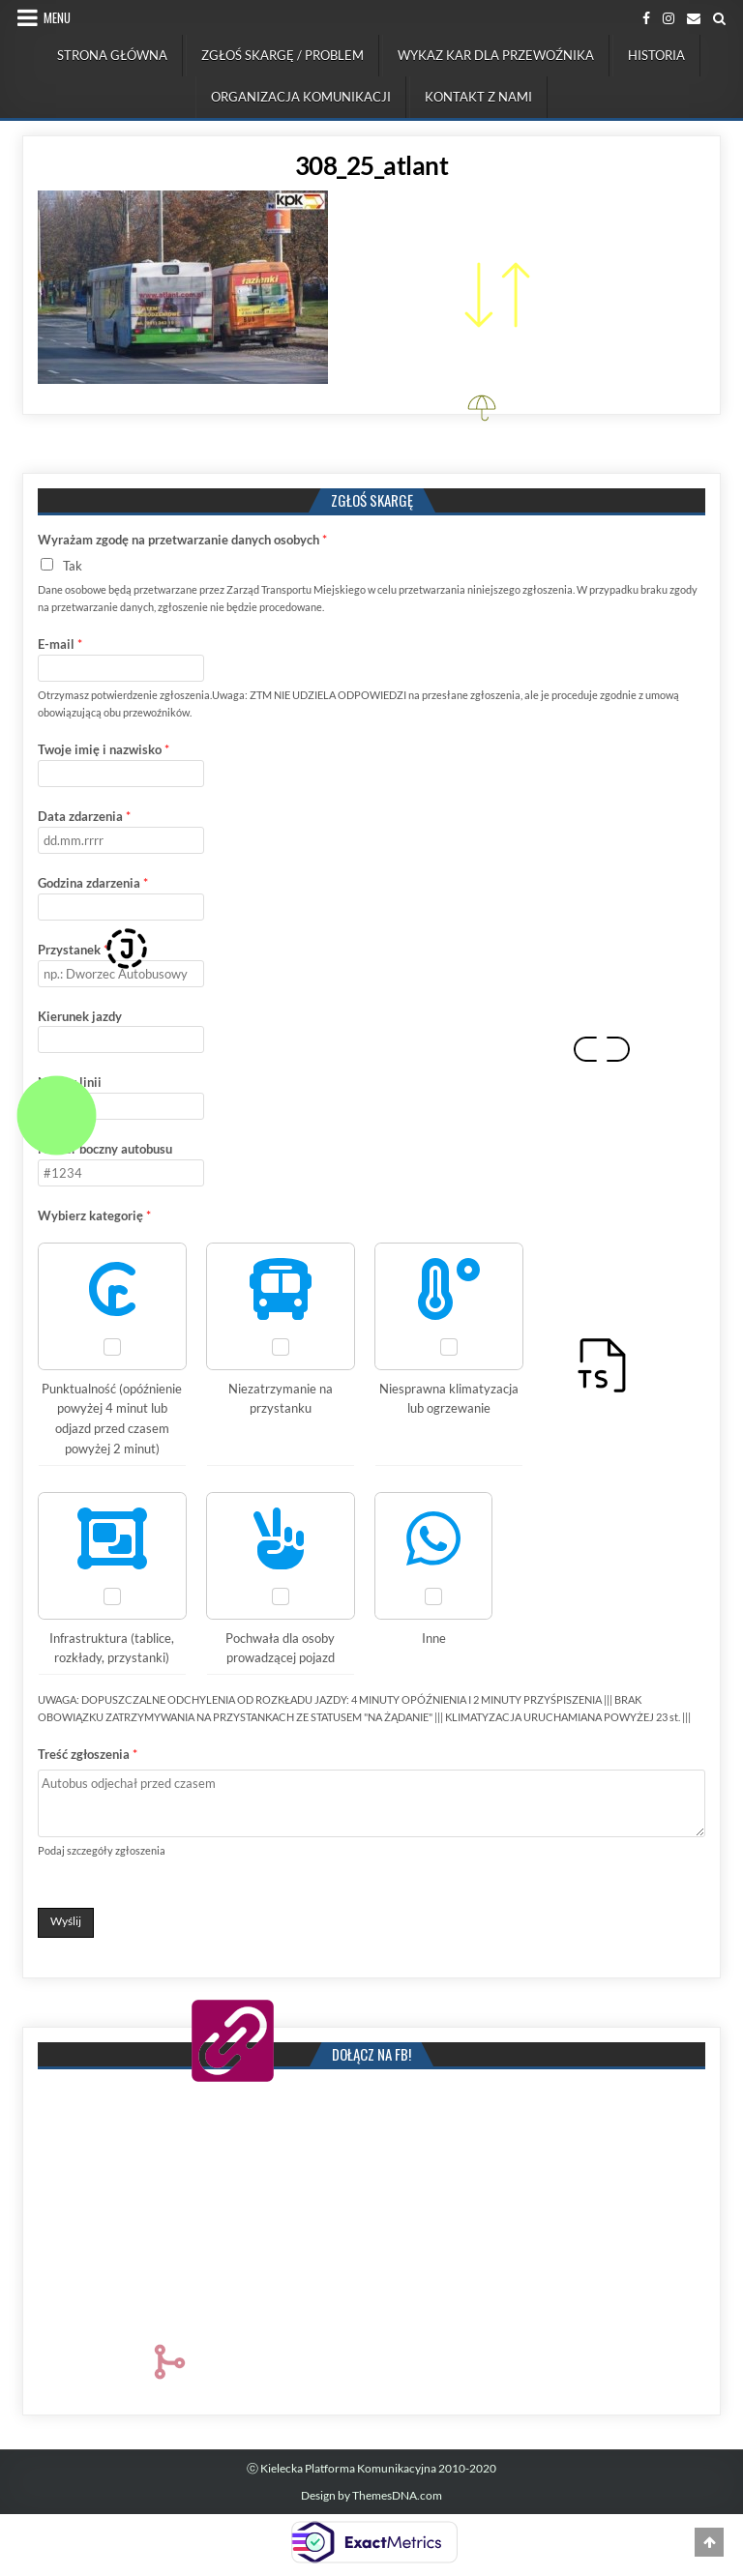  What do you see at coordinates (497, 295) in the screenshot?
I see `sort items in ascending or descending order` at bounding box center [497, 295].